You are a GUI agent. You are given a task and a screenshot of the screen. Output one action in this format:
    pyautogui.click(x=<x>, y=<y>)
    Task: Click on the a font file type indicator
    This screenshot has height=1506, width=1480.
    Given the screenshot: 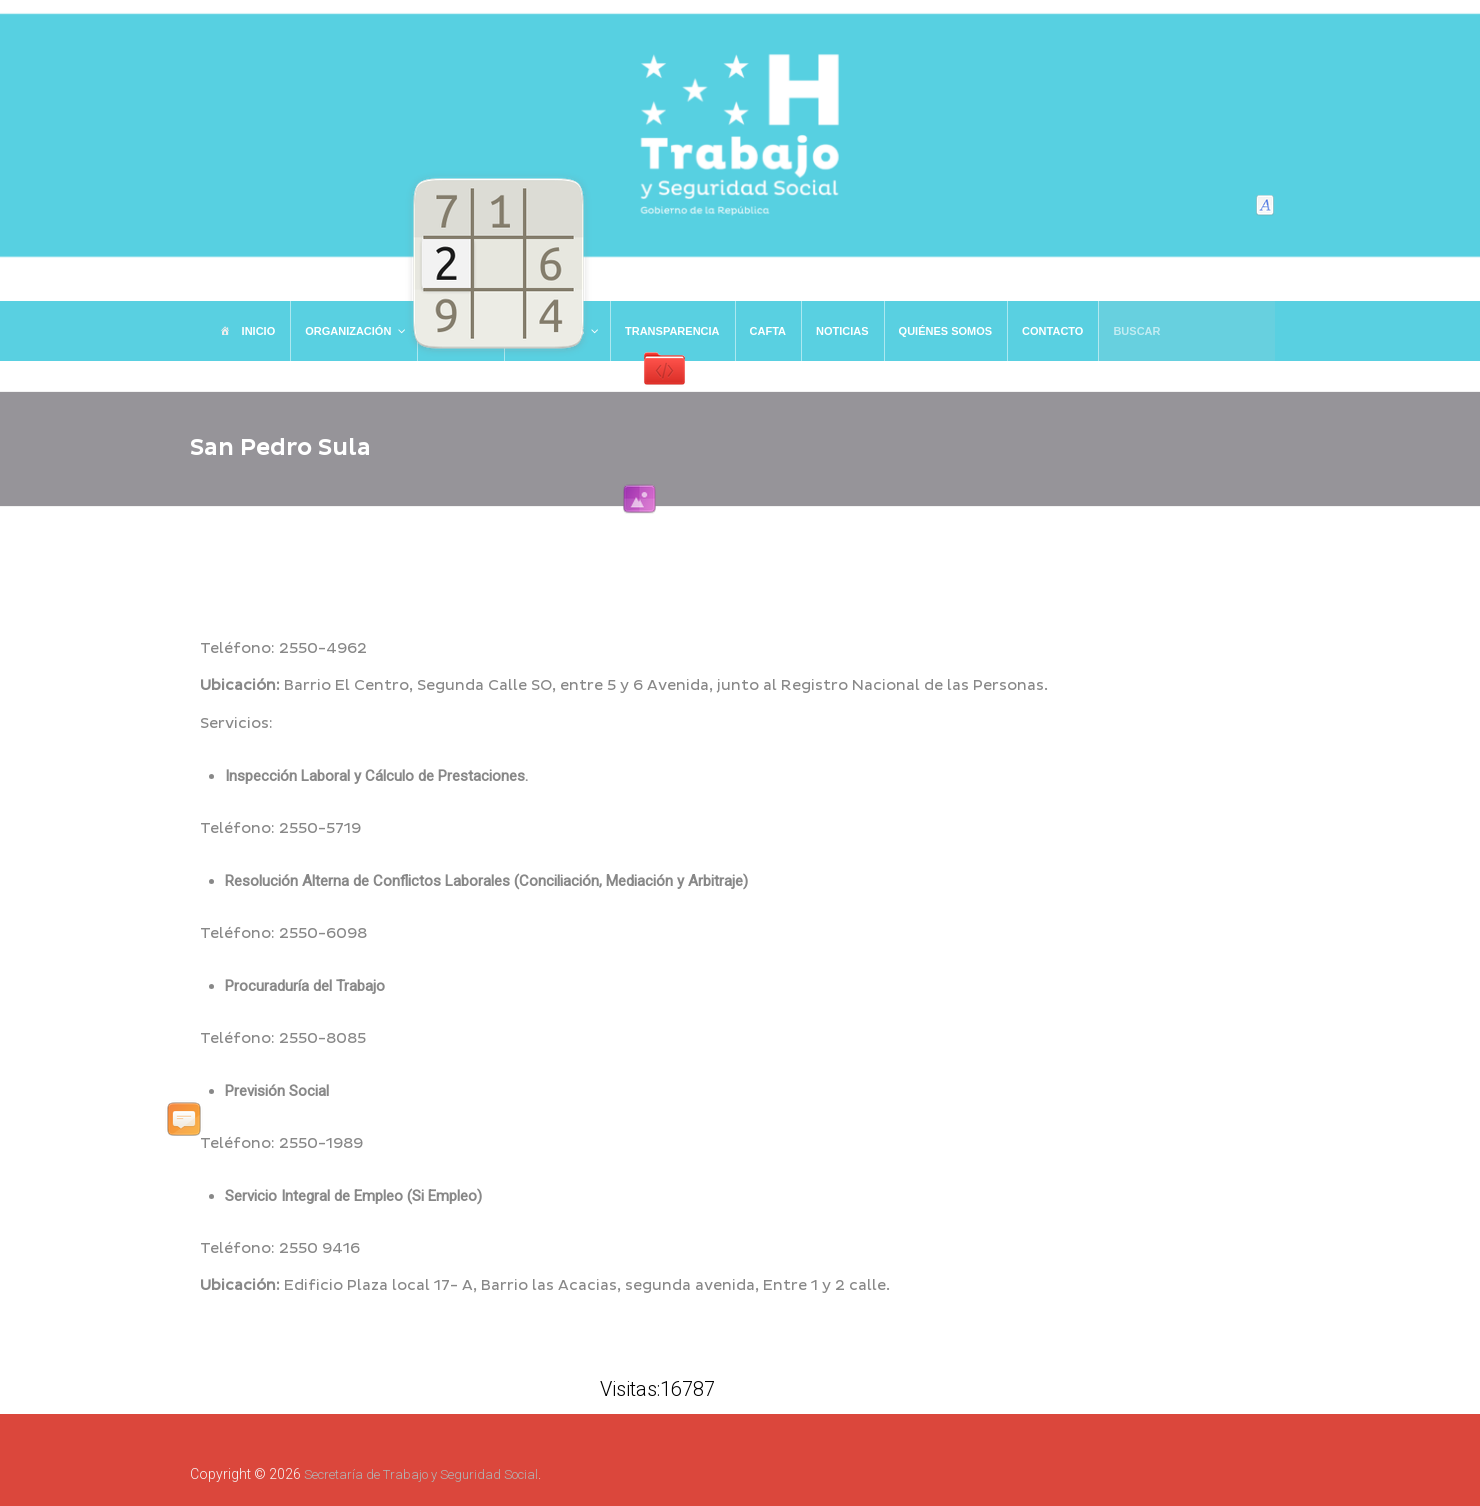 What is the action you would take?
    pyautogui.click(x=1265, y=205)
    